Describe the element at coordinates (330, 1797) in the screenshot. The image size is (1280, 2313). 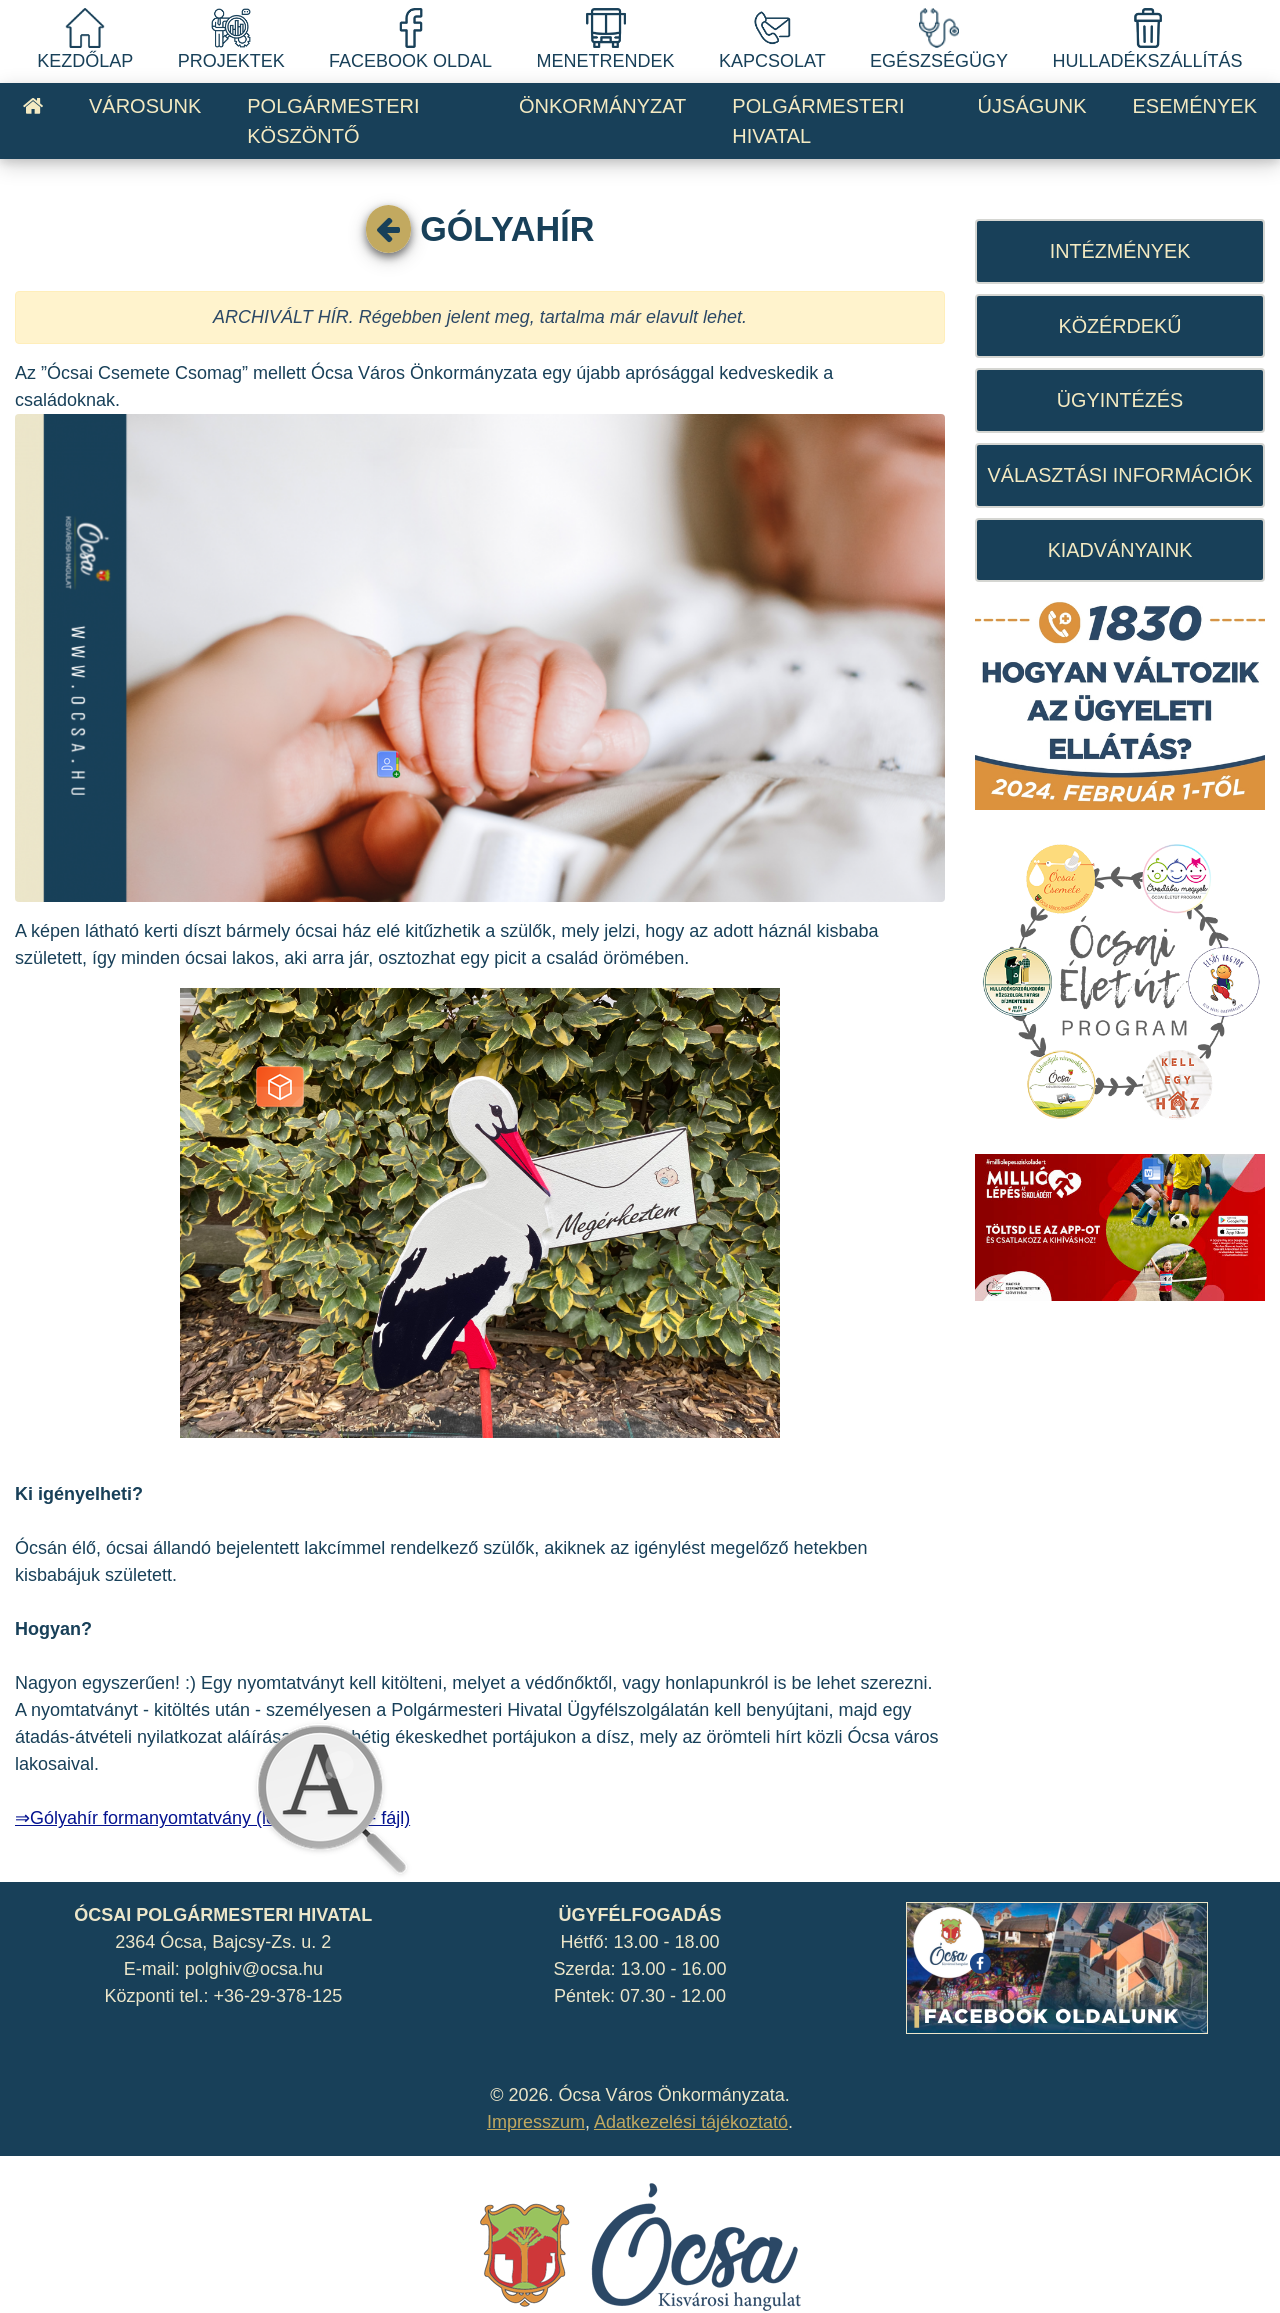
I see `search for text or content` at that location.